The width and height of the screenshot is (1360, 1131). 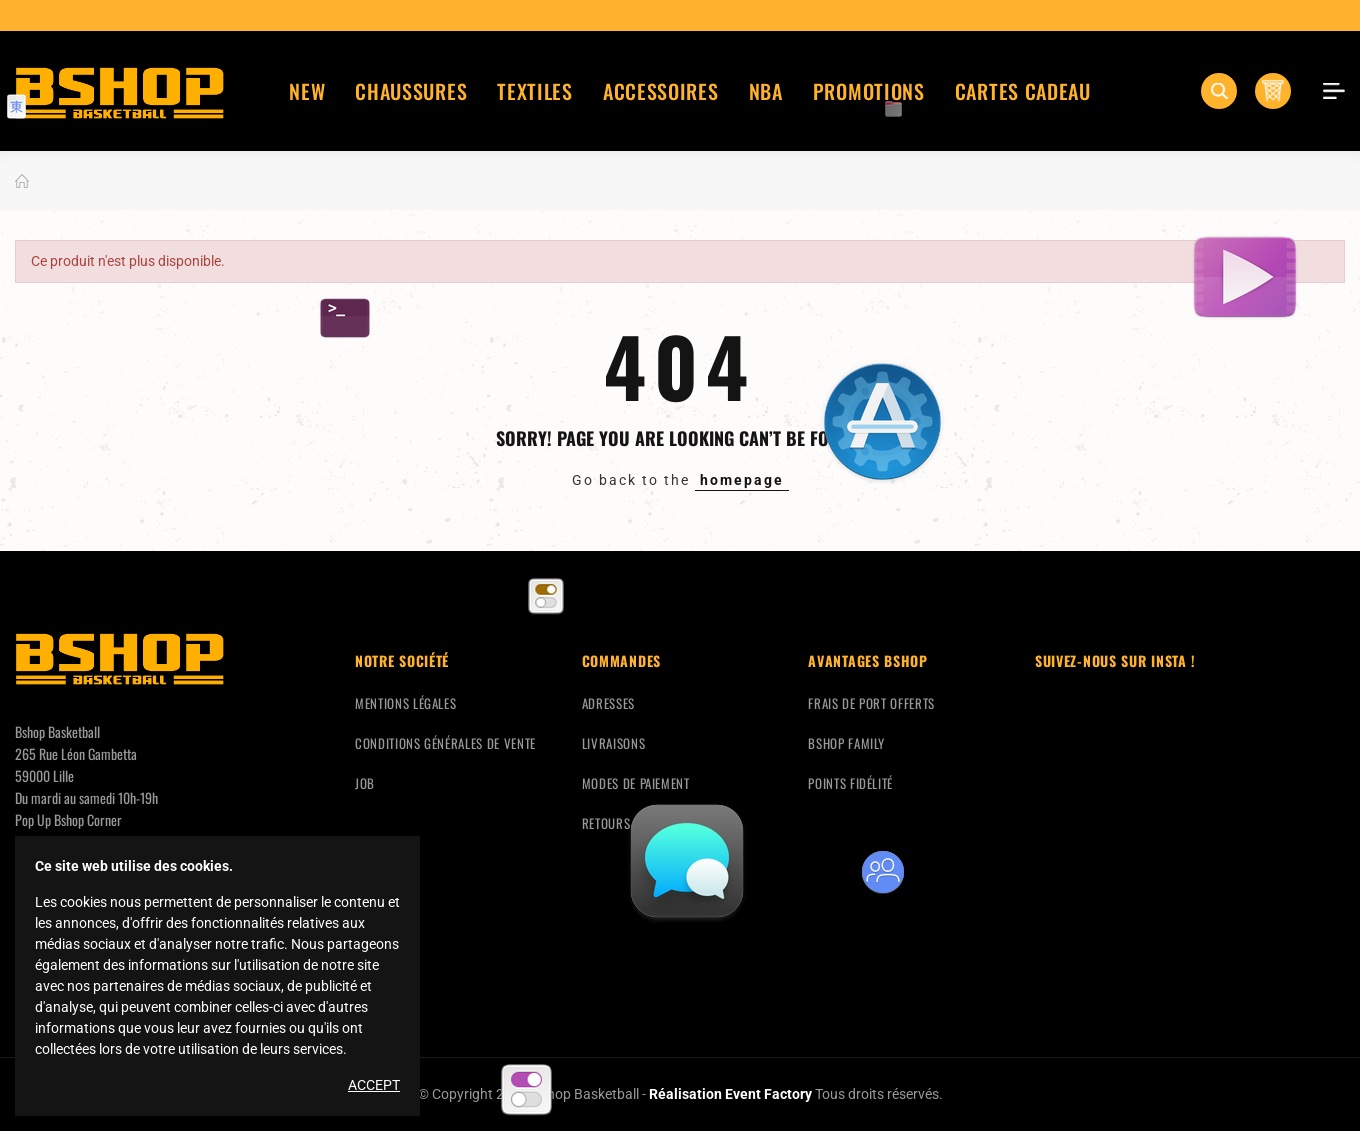 I want to click on manage user accounts and settings, so click(x=883, y=872).